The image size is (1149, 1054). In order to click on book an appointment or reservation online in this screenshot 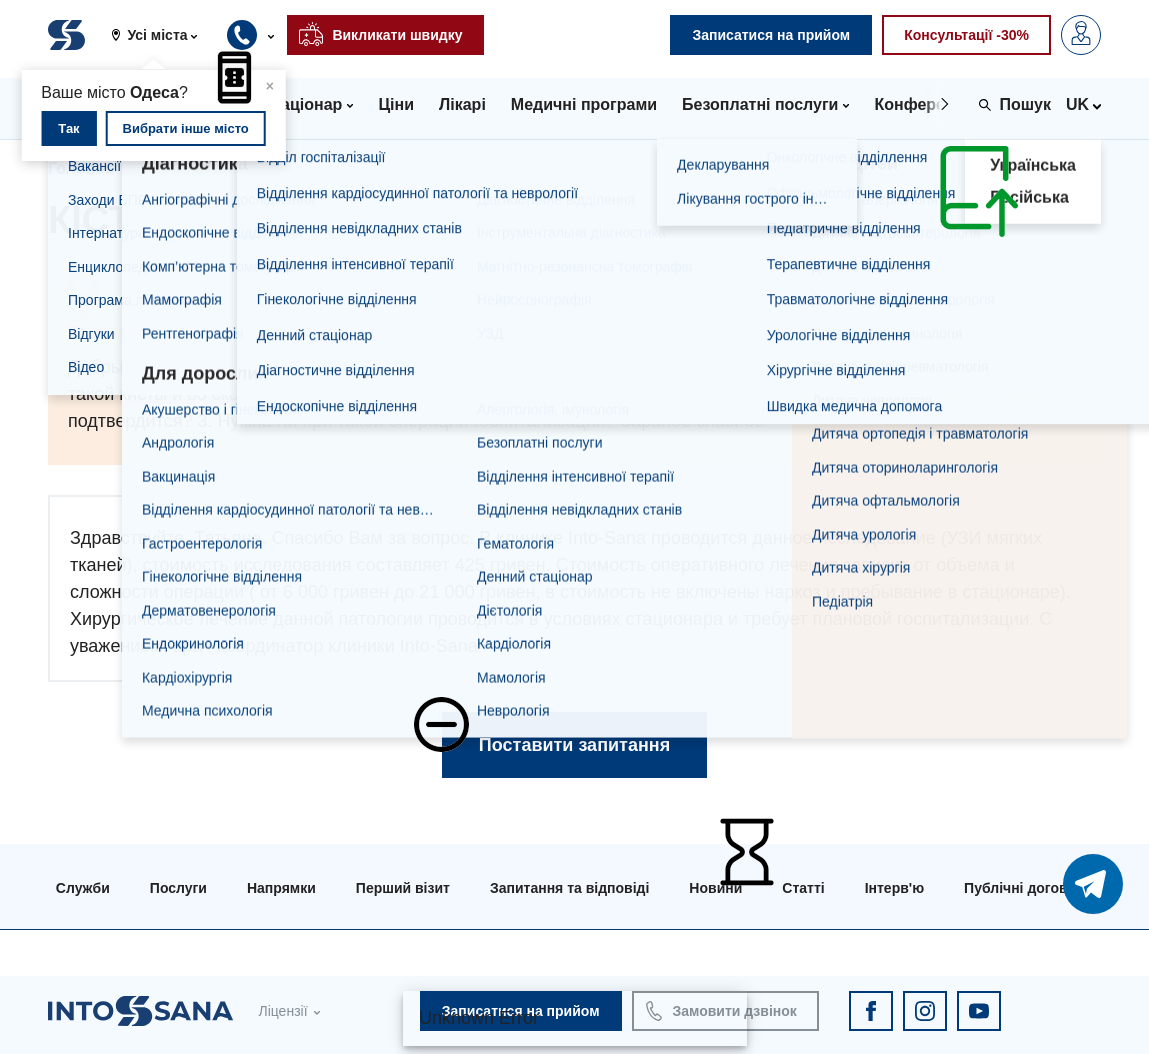, I will do `click(234, 77)`.